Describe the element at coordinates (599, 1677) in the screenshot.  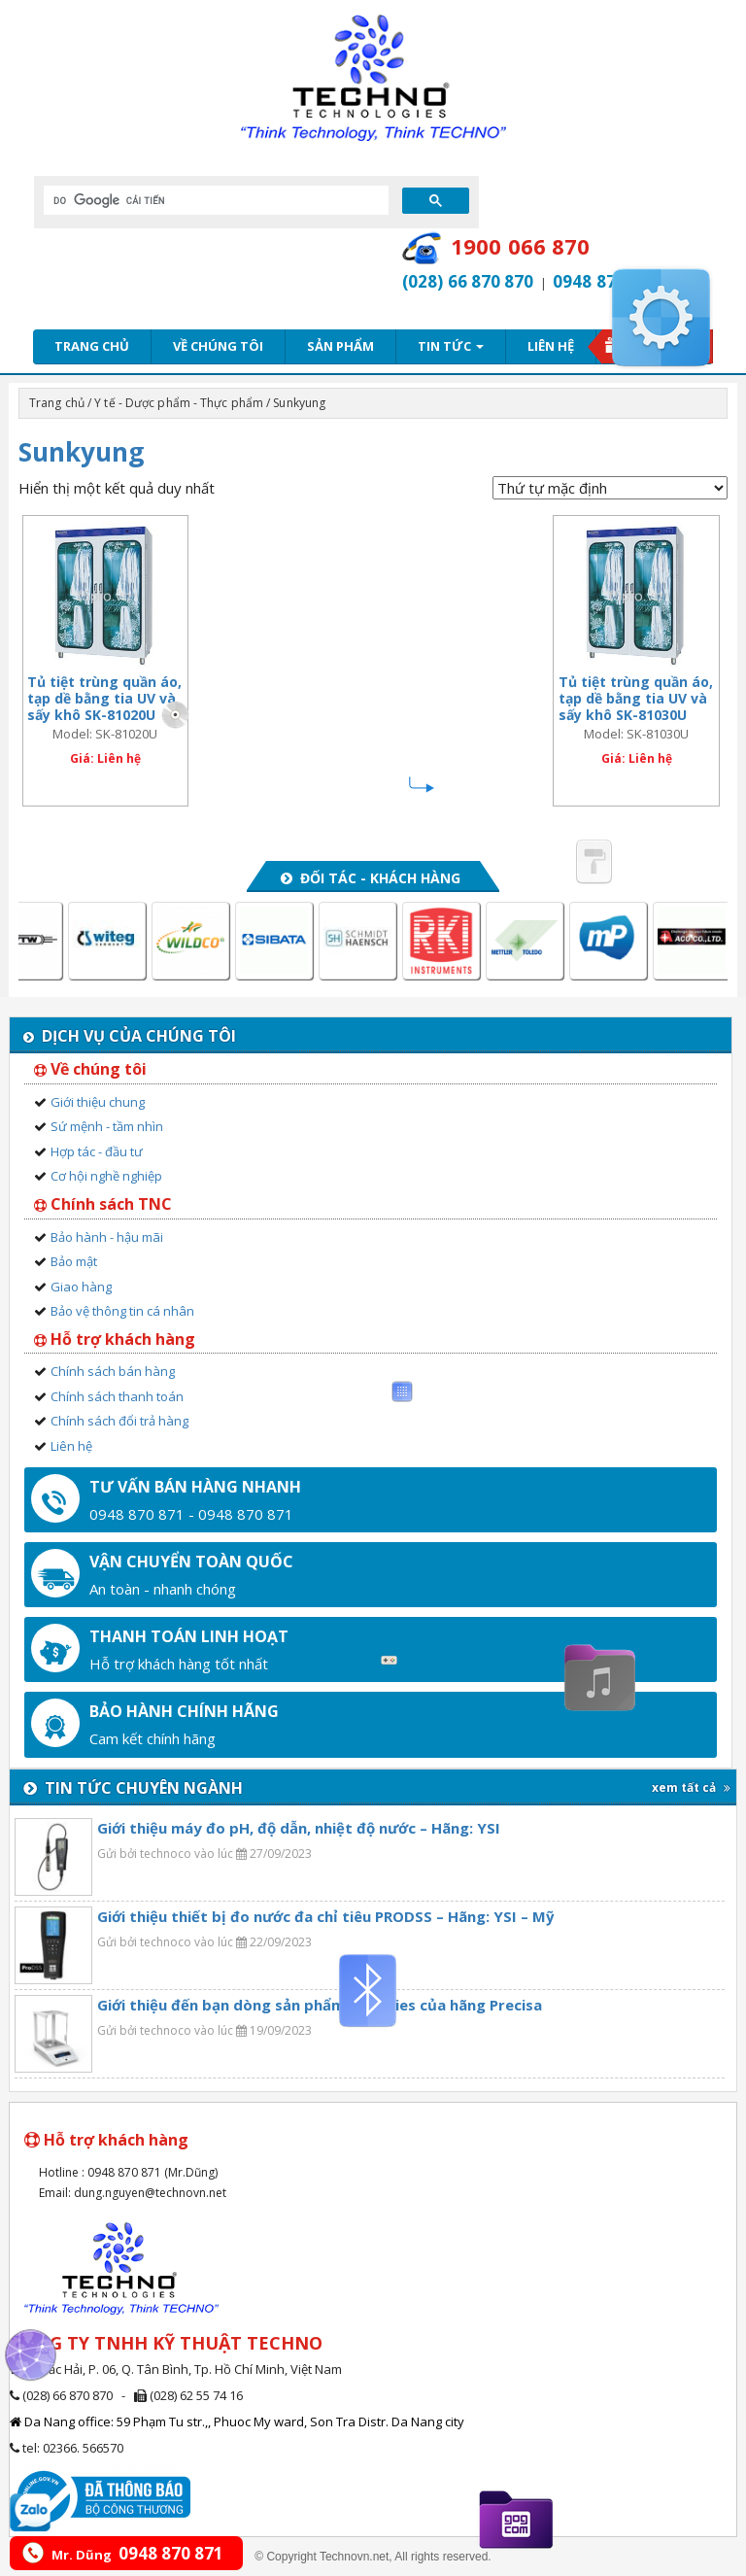
I see `open your music folder` at that location.